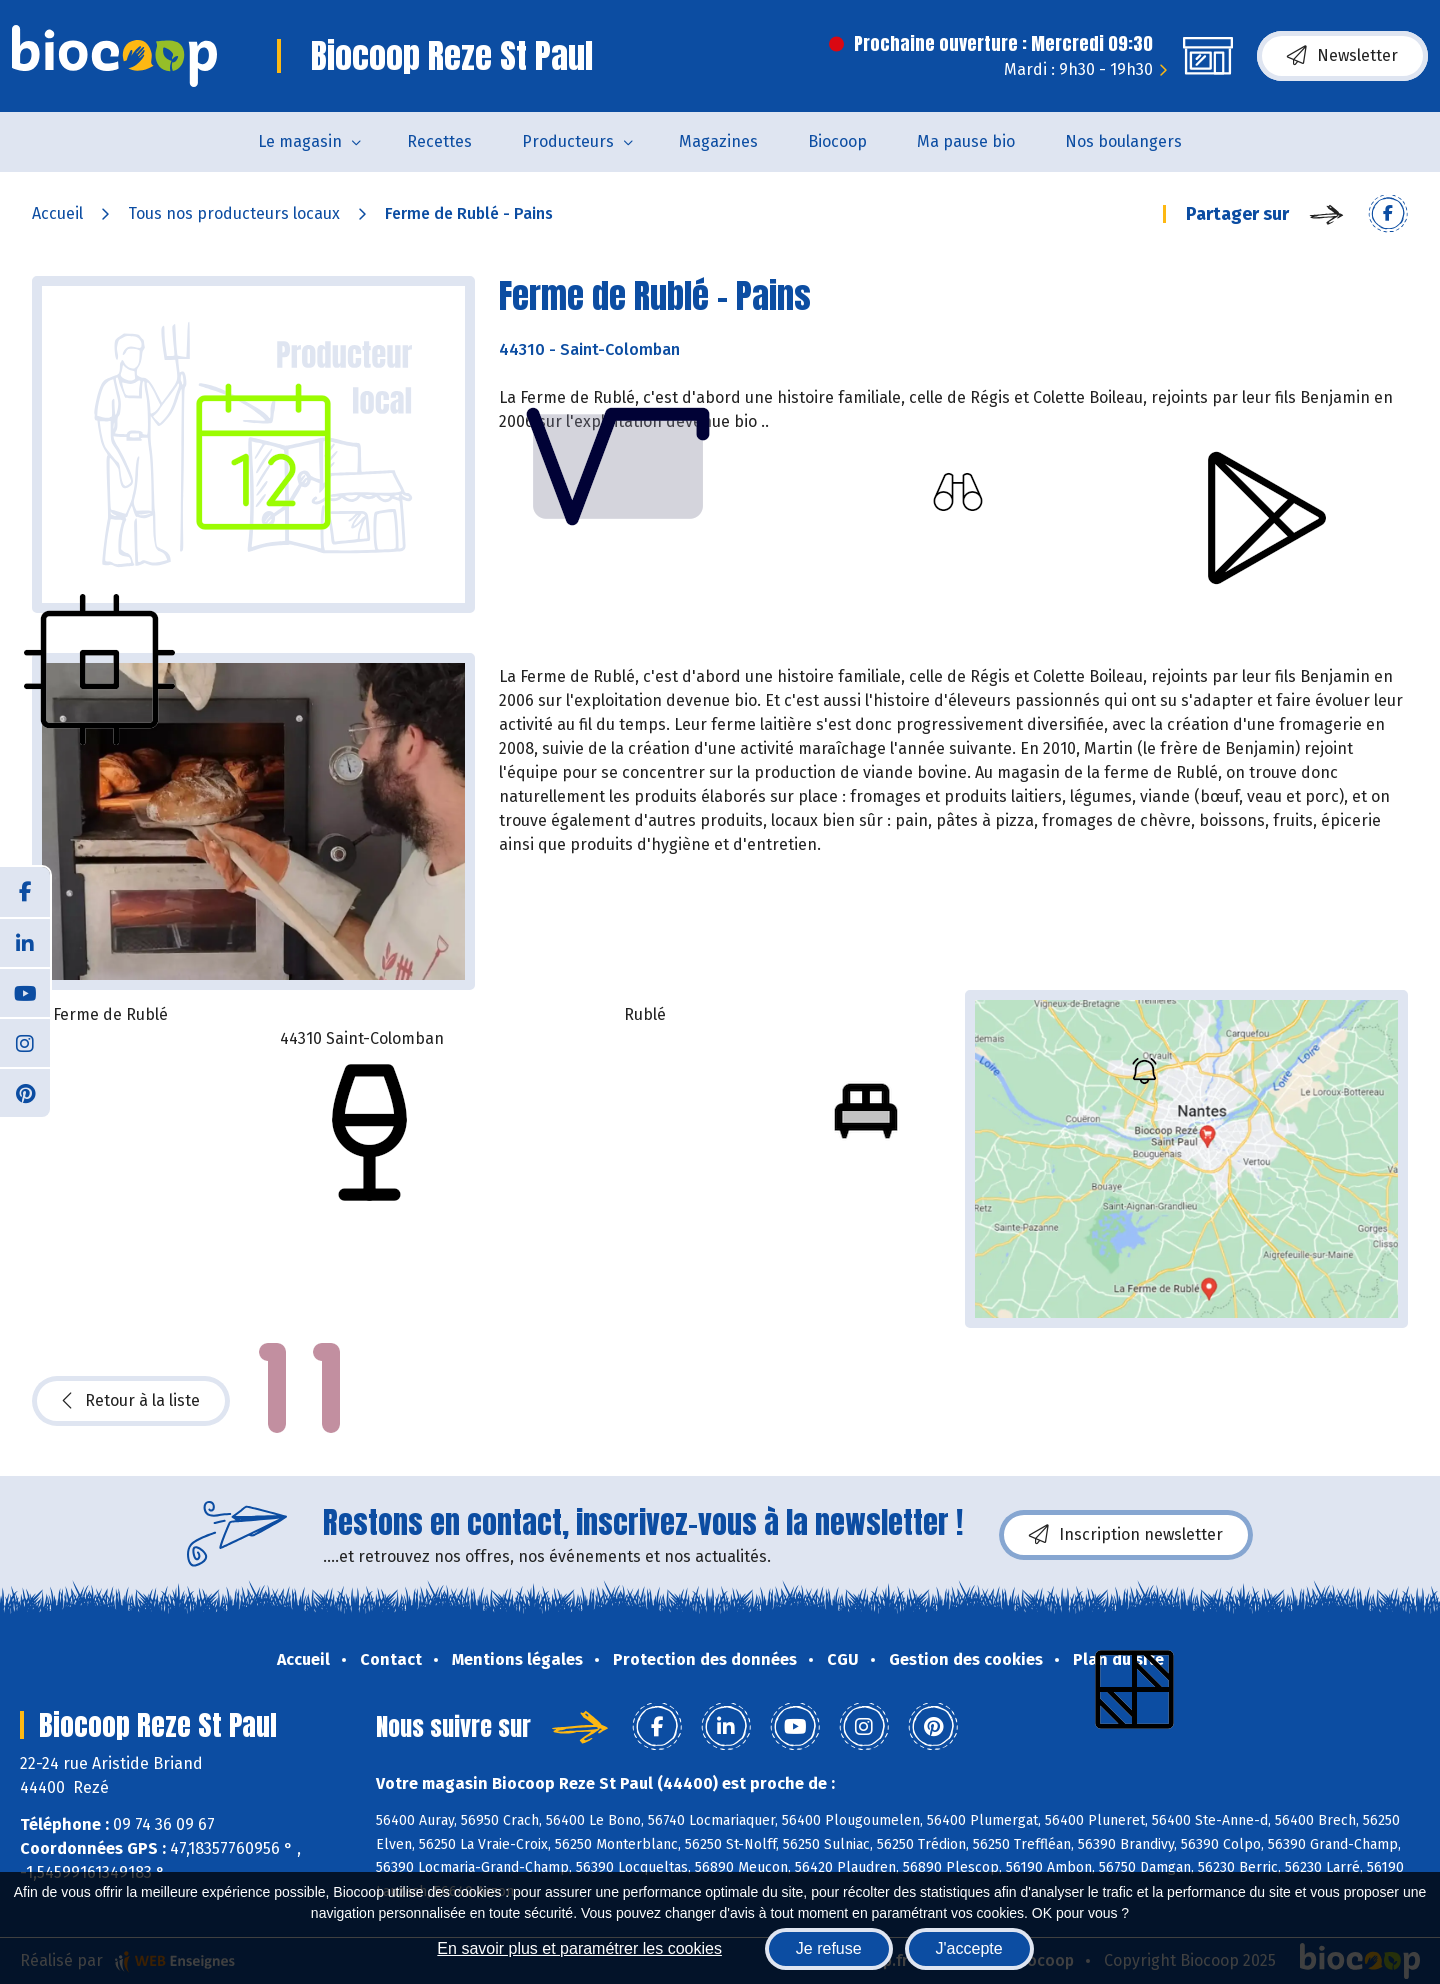  Describe the element at coordinates (1134, 1689) in the screenshot. I see `indicates transparency in image editing` at that location.